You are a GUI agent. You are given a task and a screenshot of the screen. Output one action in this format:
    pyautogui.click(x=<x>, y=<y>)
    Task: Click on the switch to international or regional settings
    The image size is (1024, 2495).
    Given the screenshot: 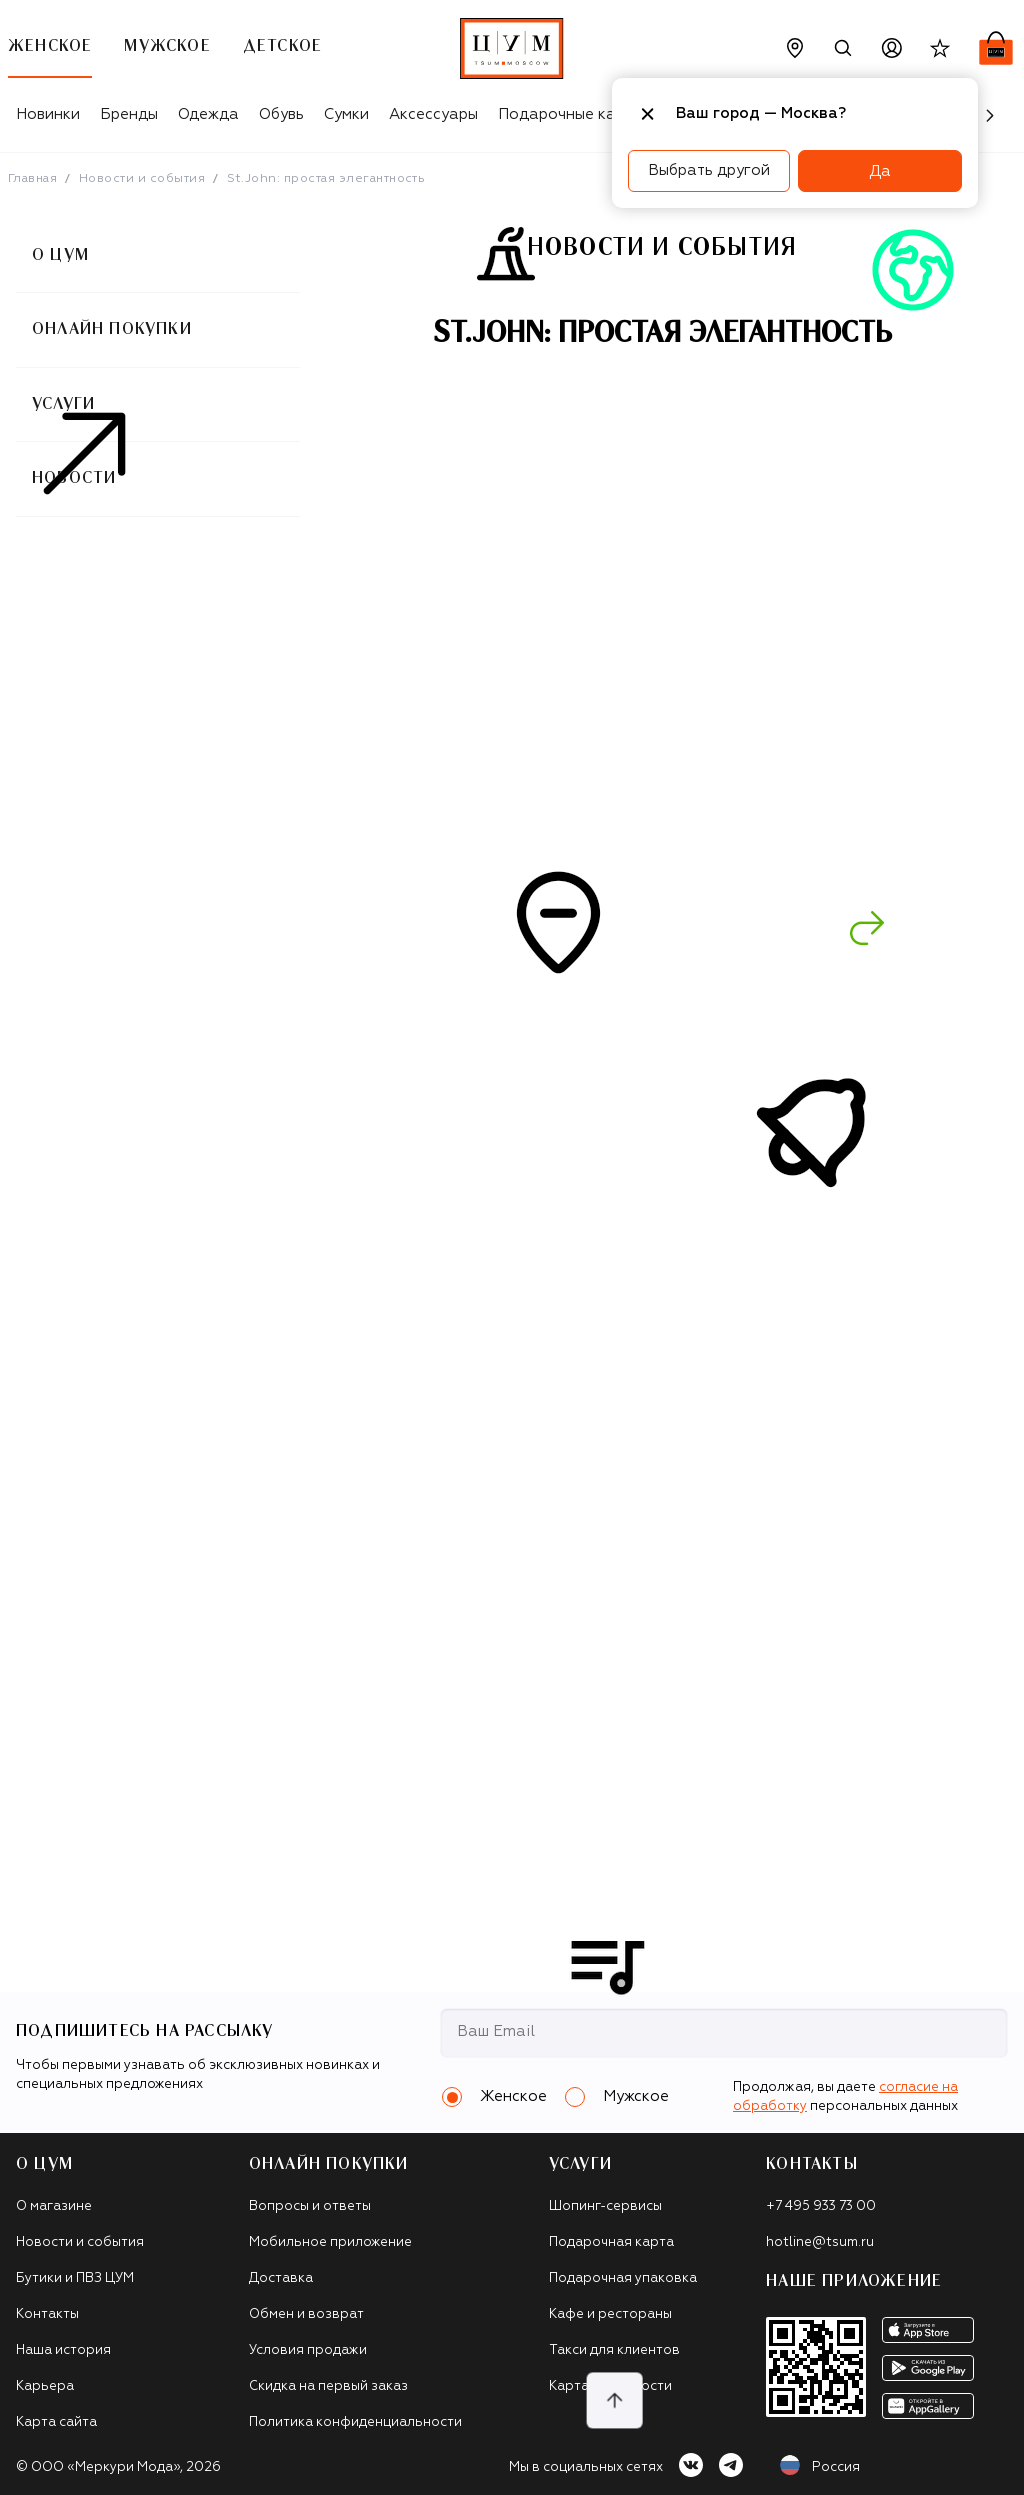 What is the action you would take?
    pyautogui.click(x=913, y=270)
    